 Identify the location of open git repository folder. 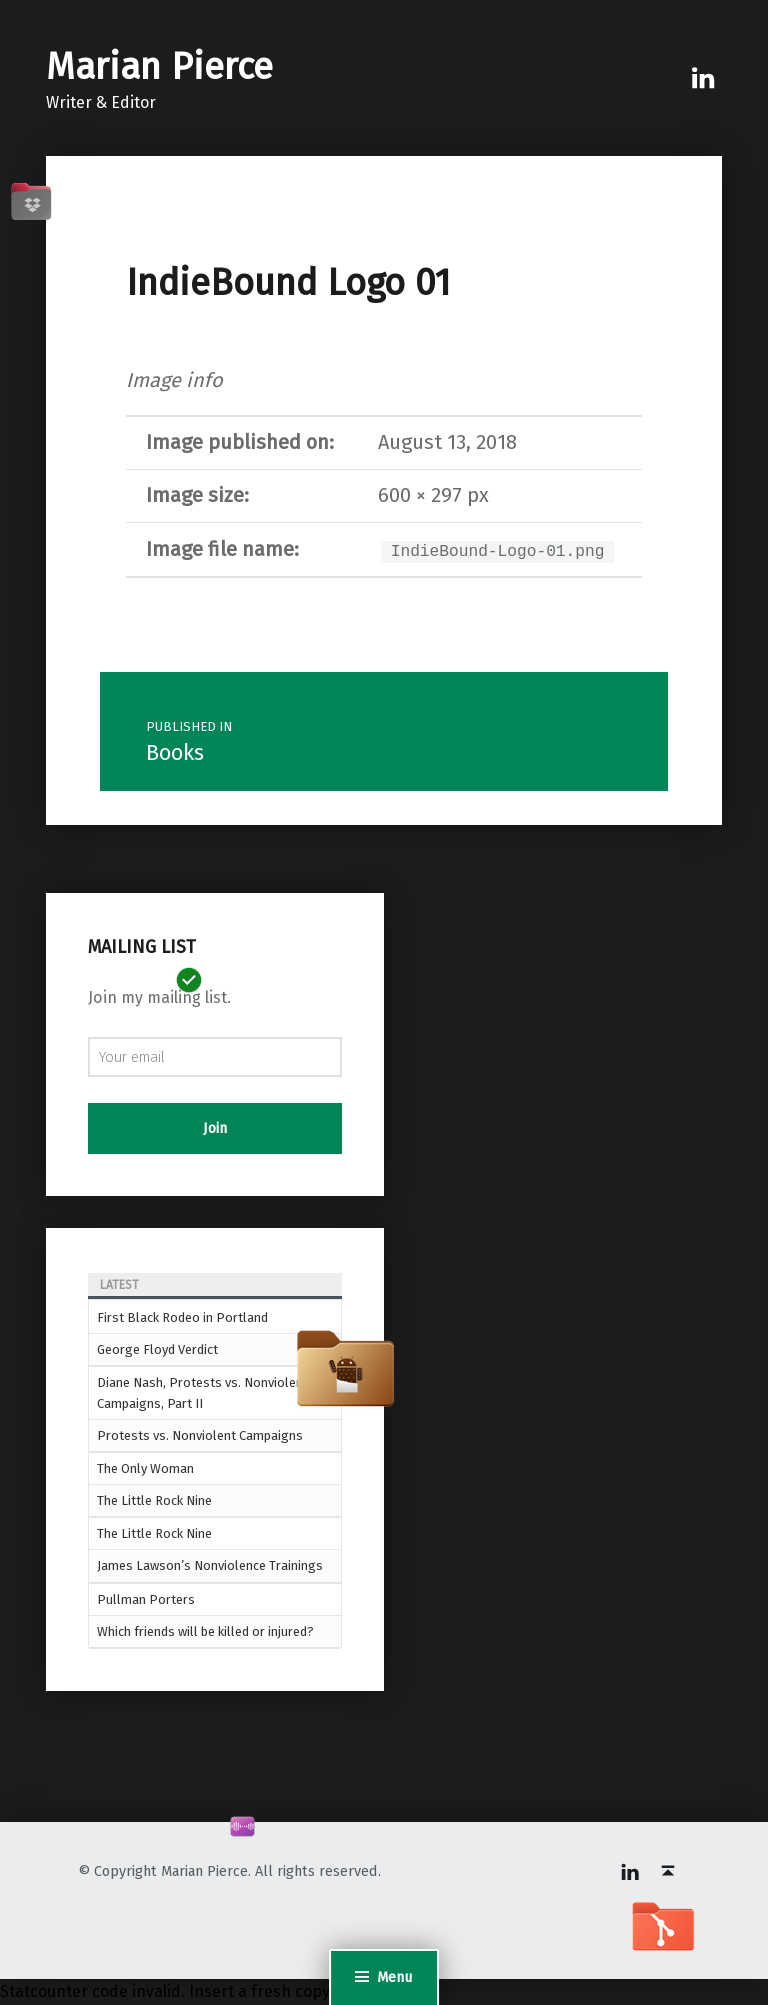
(663, 1928).